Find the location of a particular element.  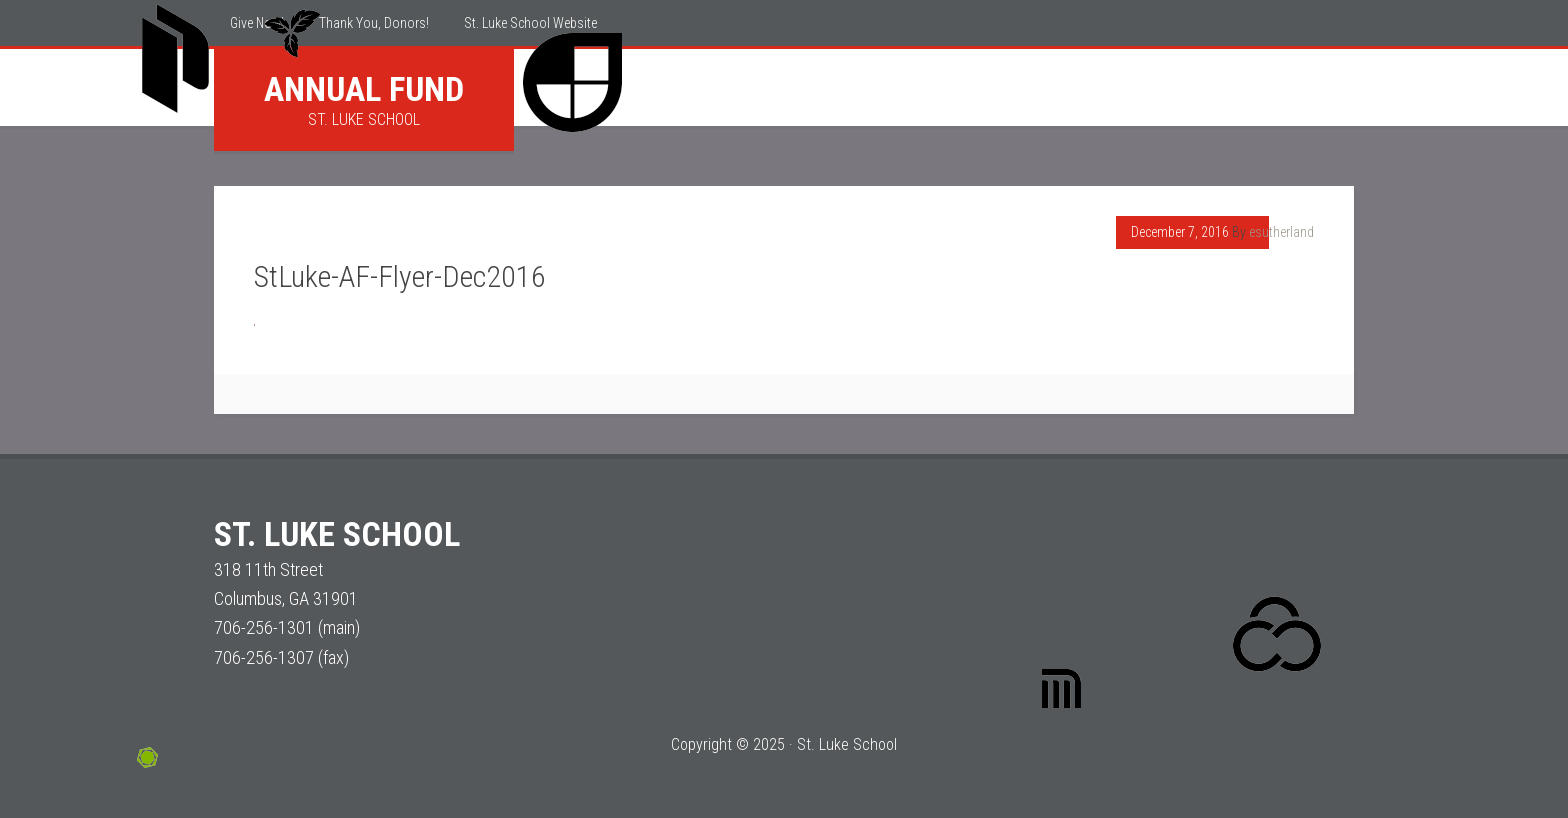

contabo cloud hosting services logo is located at coordinates (1277, 634).